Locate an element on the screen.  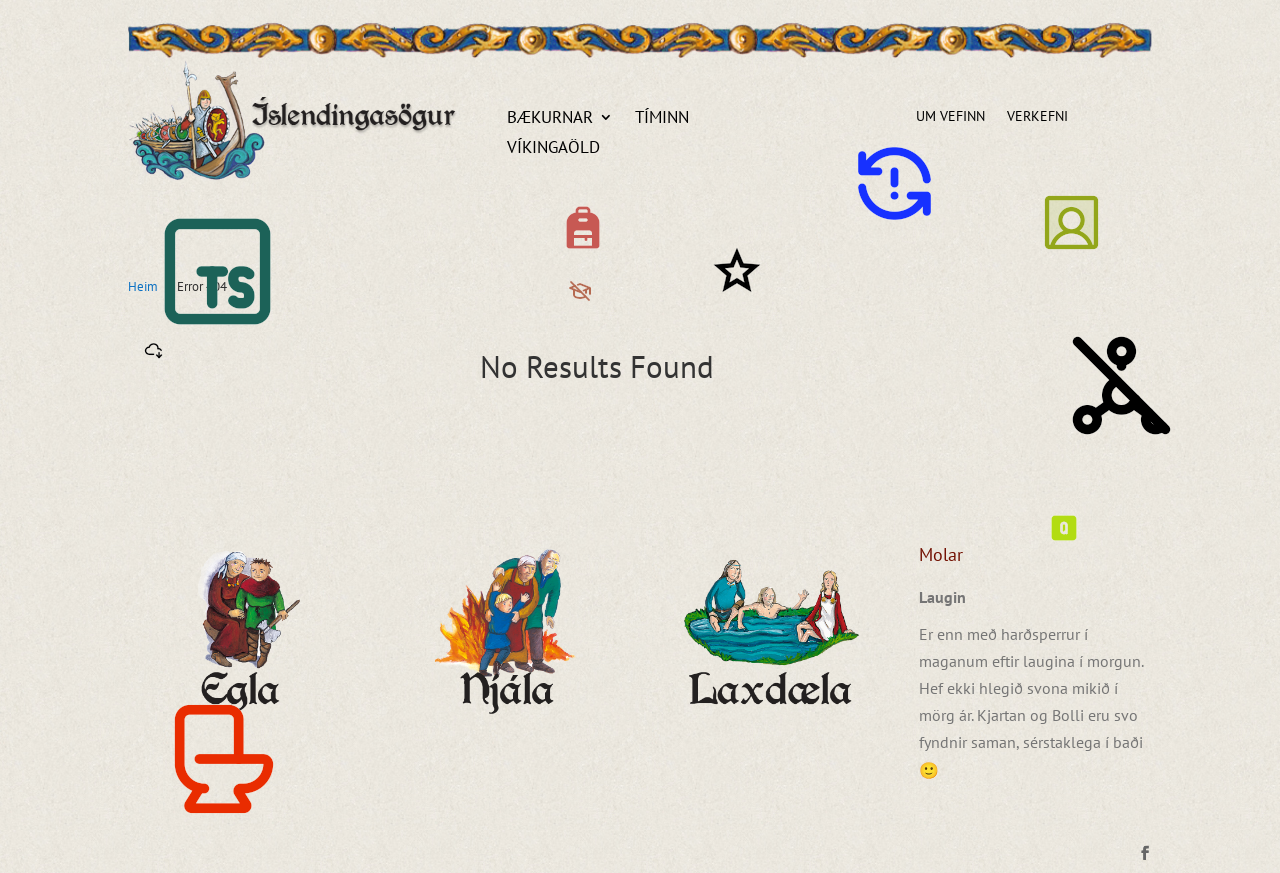
add item to favorites is located at coordinates (737, 271).